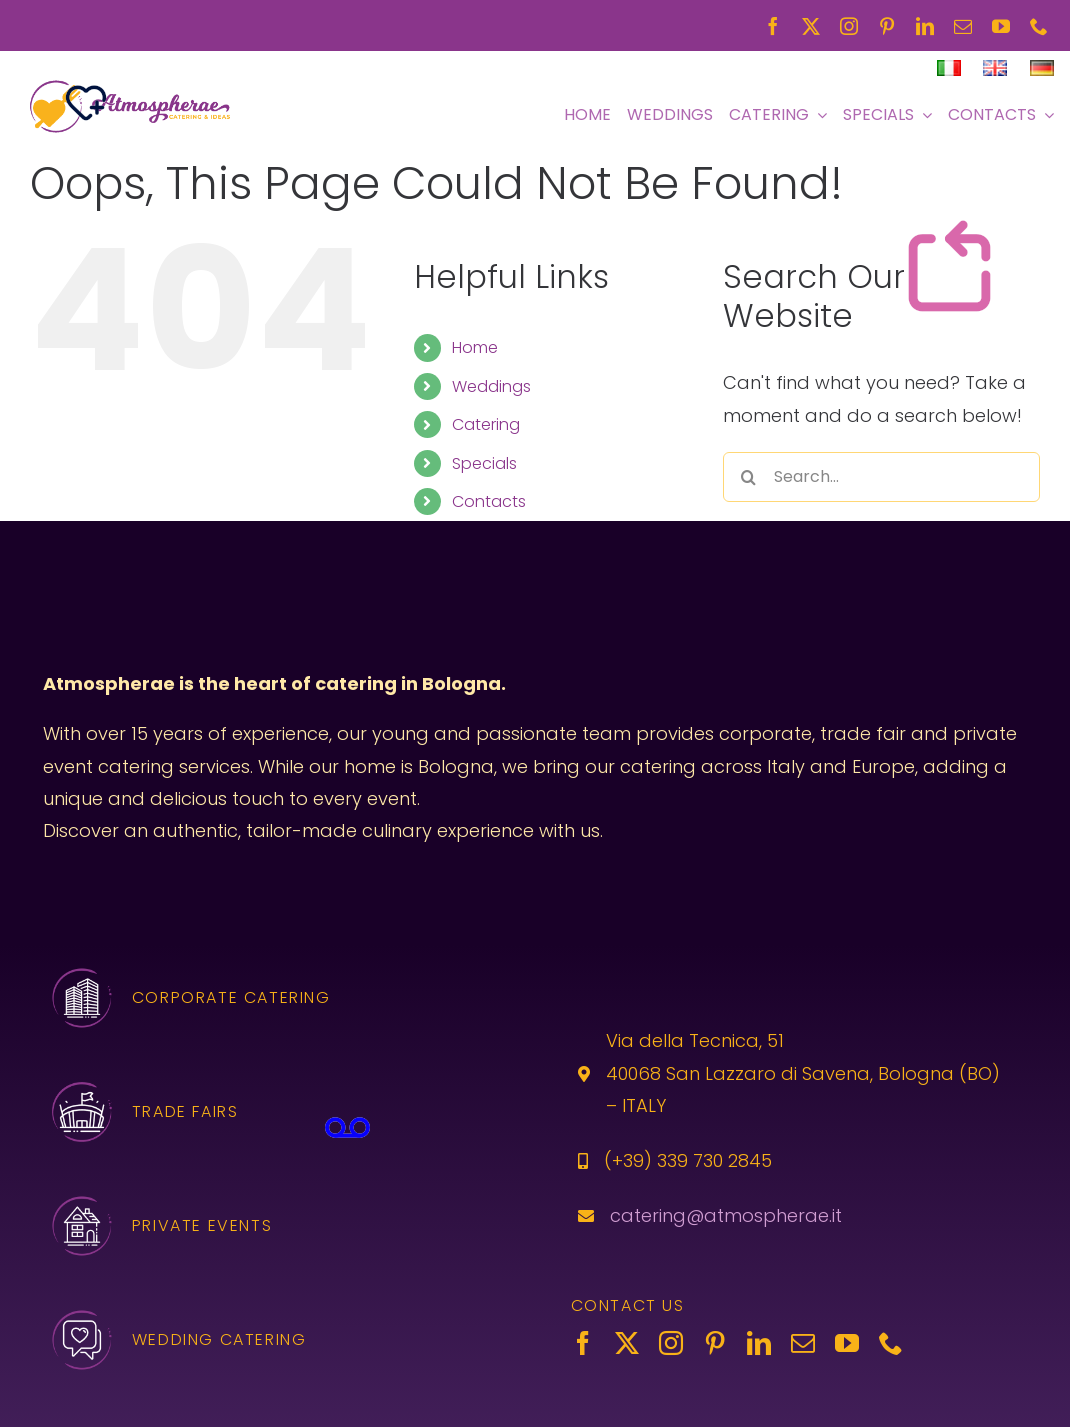 The height and width of the screenshot is (1427, 1070). Describe the element at coordinates (949, 270) in the screenshot. I see `rotate image or content counter-clockwise` at that location.